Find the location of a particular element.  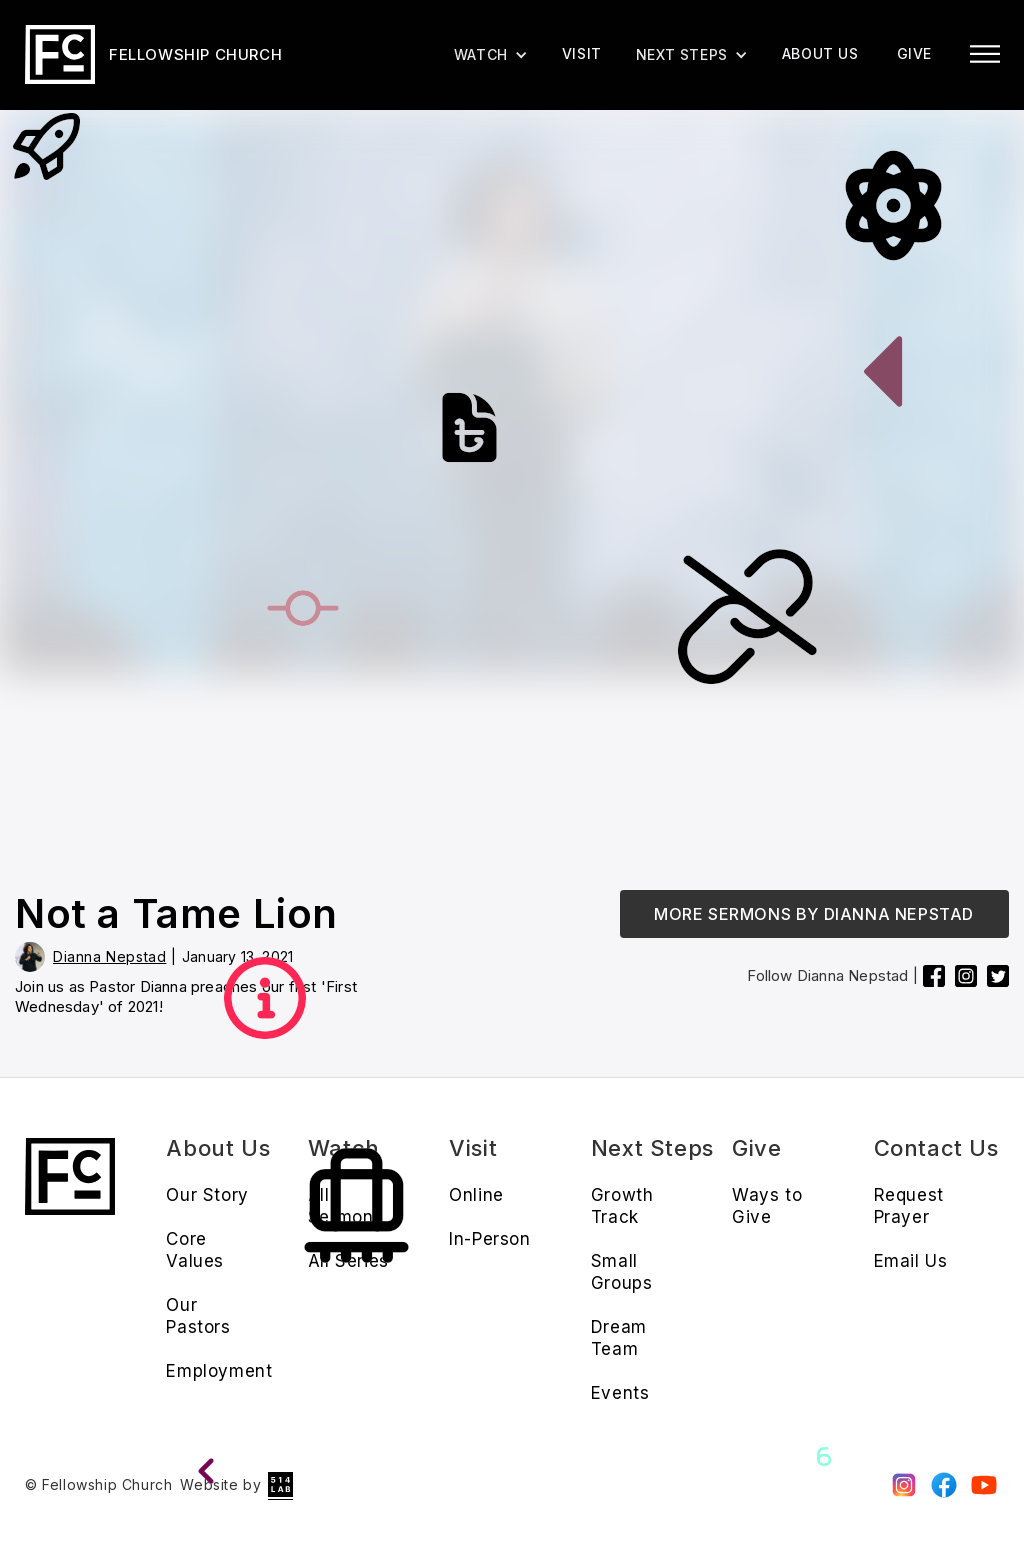

indicates the number six in a list or count is located at coordinates (824, 1456).